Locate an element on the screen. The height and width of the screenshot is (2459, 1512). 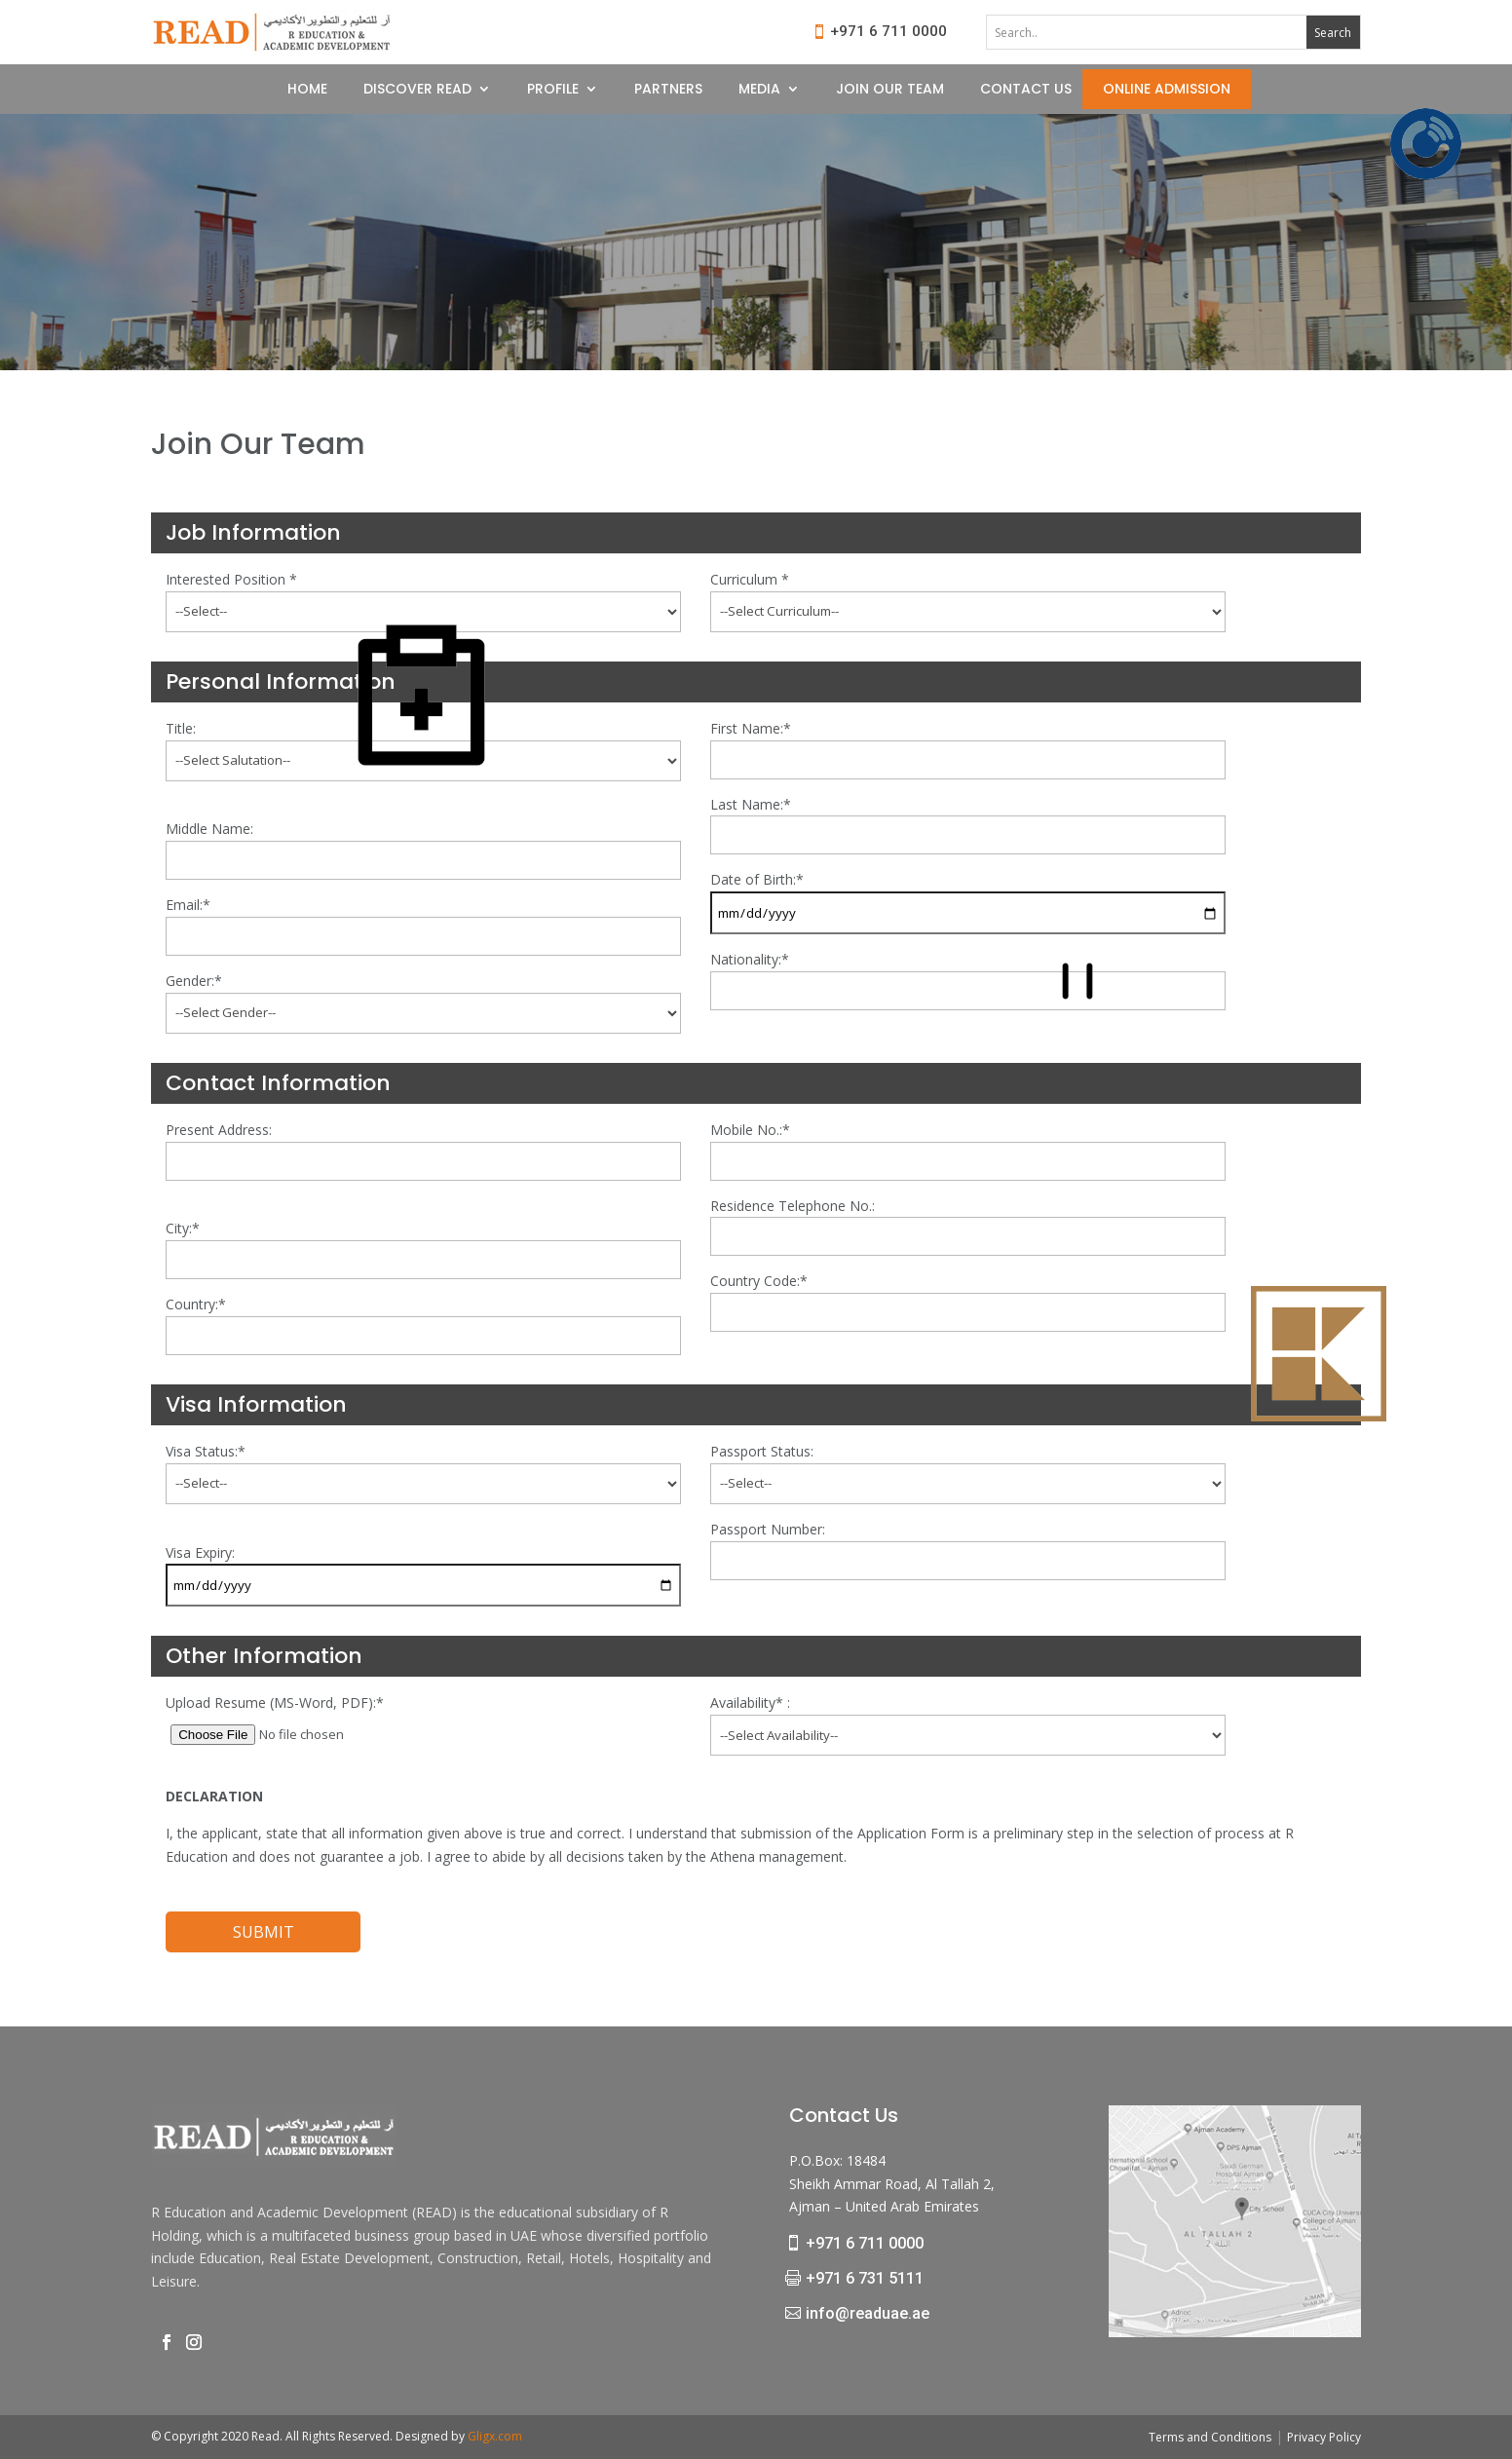
open the Kaufland app is located at coordinates (1318, 1353).